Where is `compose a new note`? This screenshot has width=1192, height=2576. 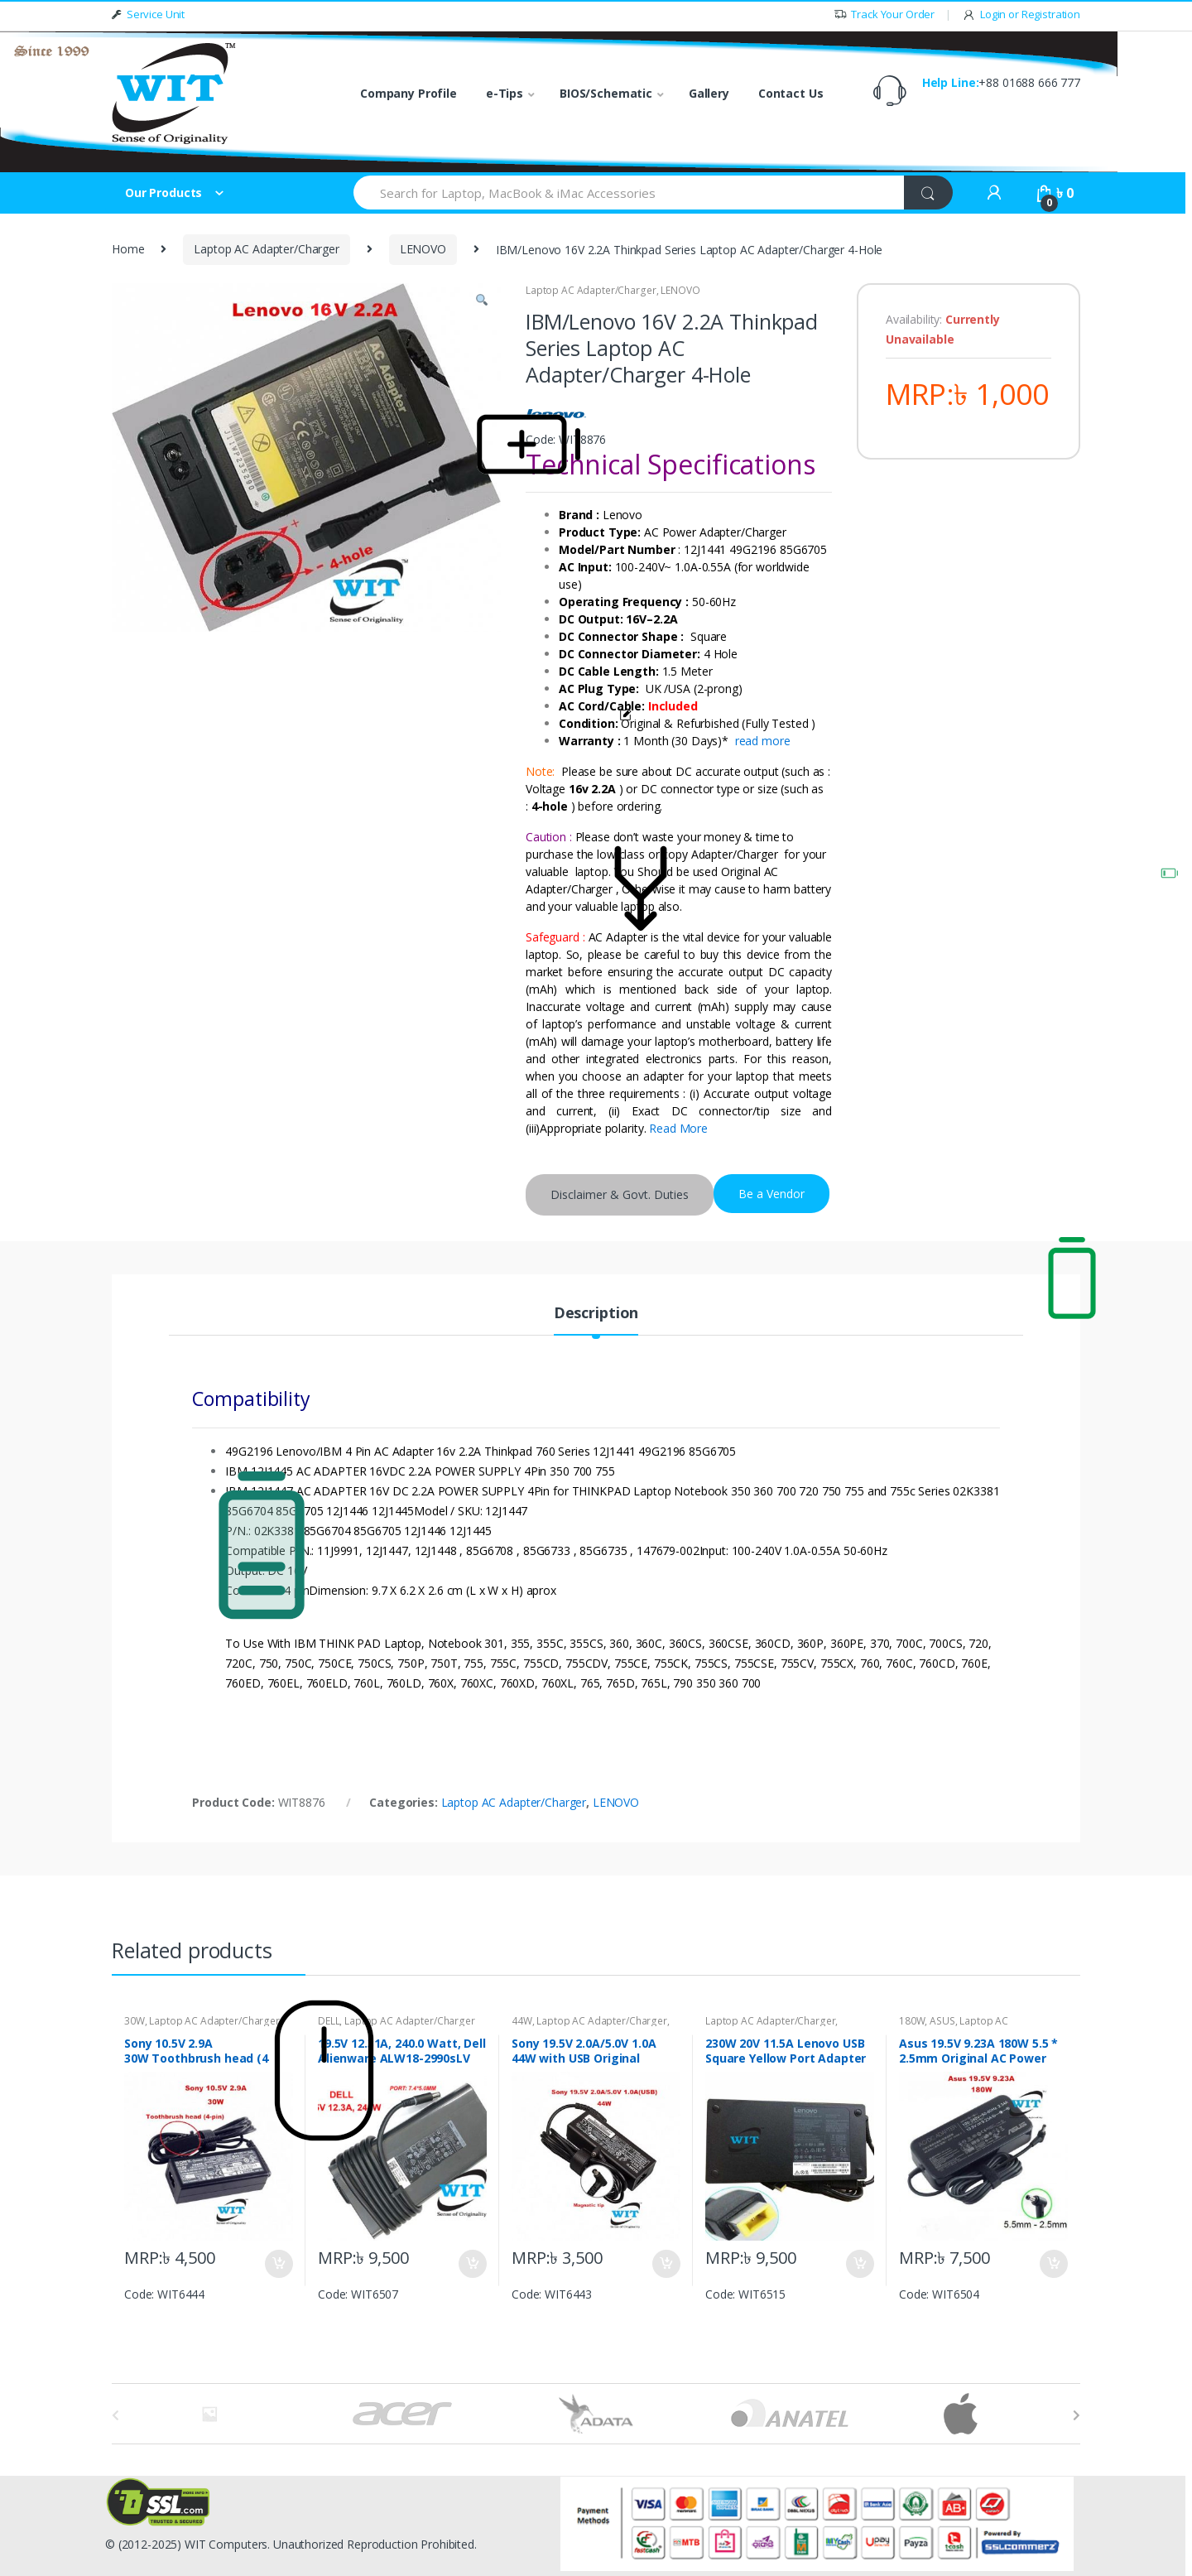
compose a new note is located at coordinates (625, 715).